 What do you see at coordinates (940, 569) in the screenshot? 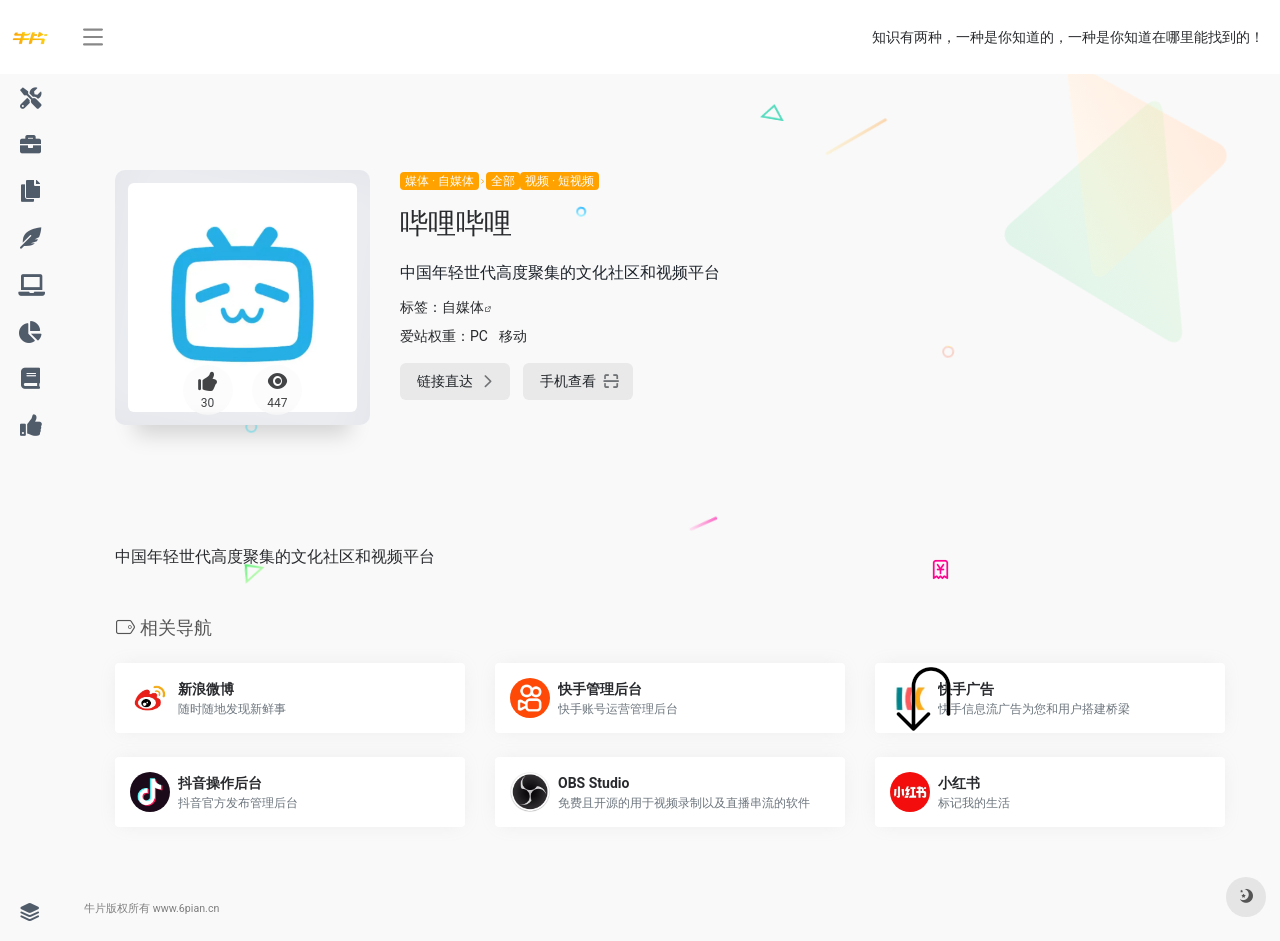
I see `view receipt in yuan currency` at bounding box center [940, 569].